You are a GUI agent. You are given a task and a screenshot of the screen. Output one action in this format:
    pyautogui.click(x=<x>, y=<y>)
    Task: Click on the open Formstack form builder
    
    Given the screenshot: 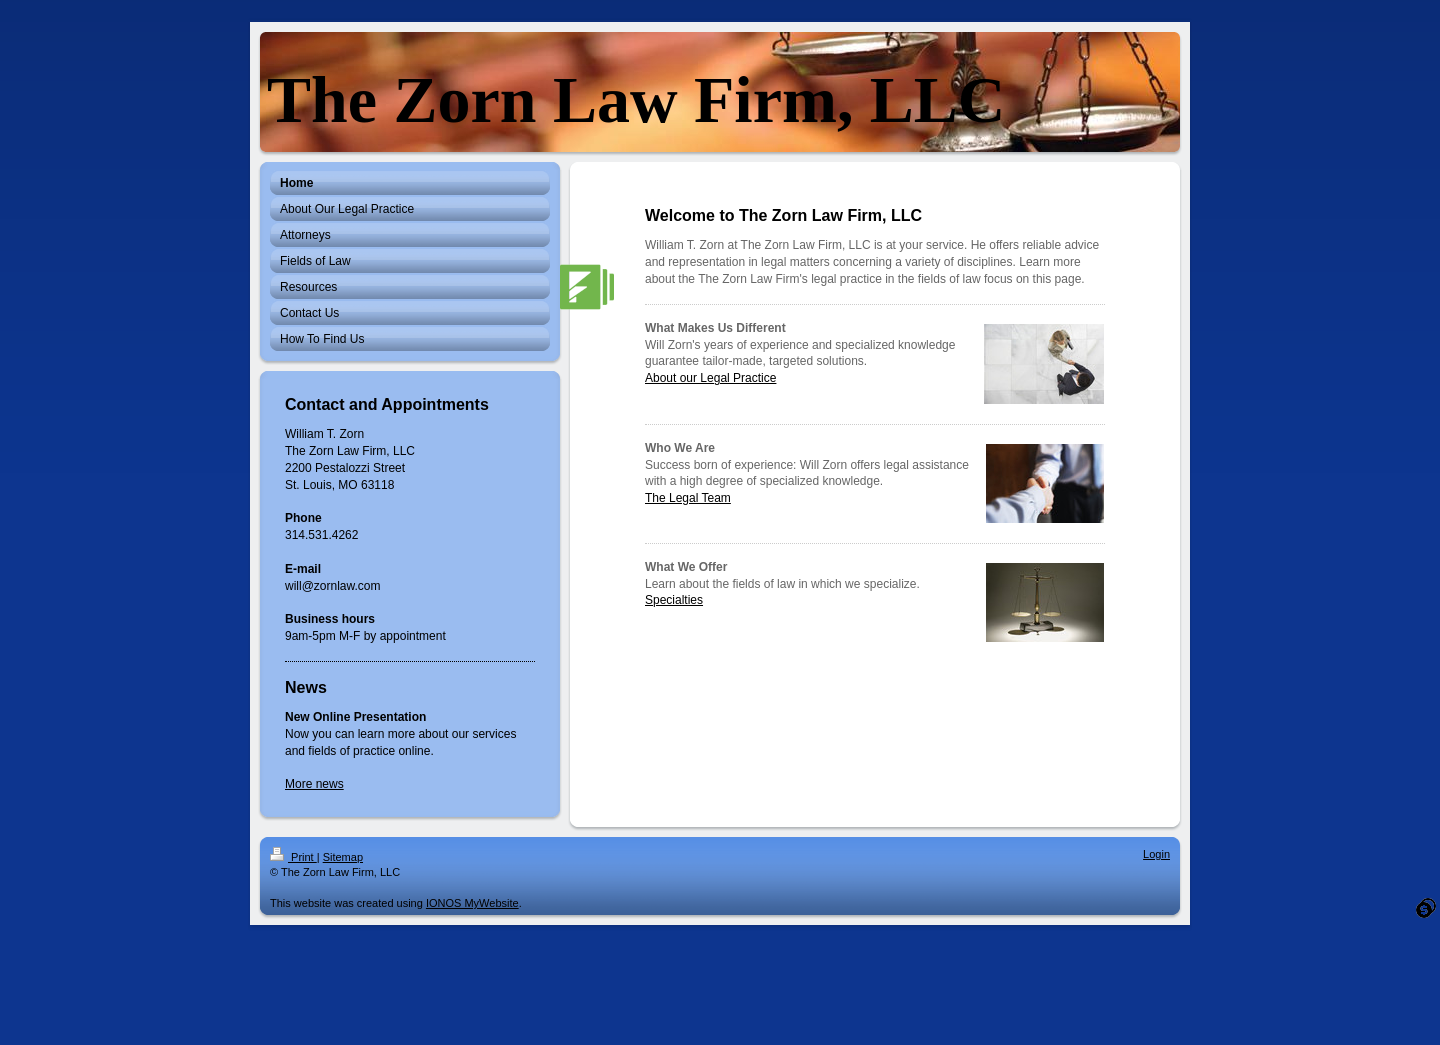 What is the action you would take?
    pyautogui.click(x=587, y=287)
    